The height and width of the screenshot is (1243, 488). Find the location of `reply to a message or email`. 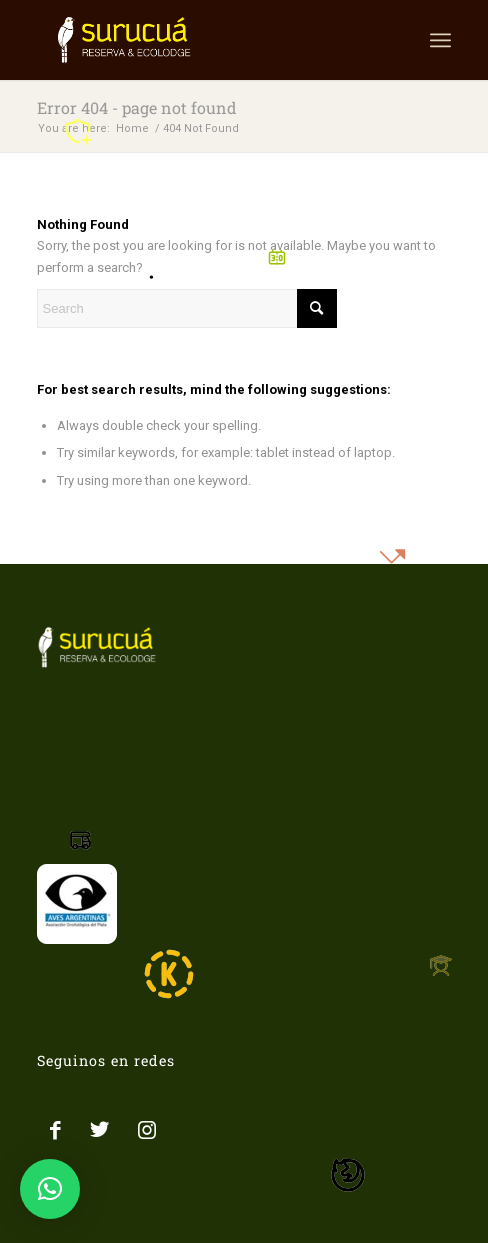

reply to a message or email is located at coordinates (392, 555).